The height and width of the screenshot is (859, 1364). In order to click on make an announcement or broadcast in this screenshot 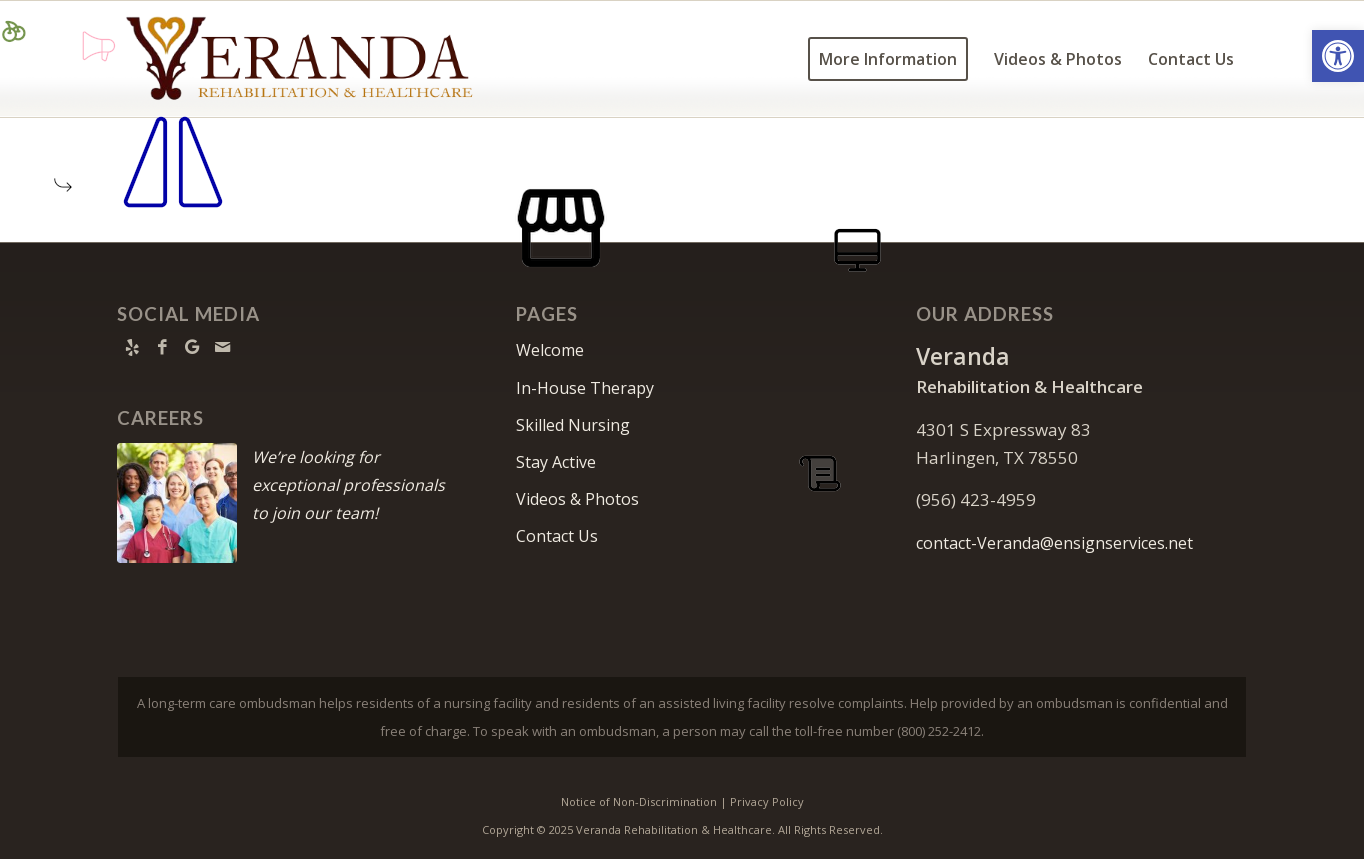, I will do `click(97, 47)`.